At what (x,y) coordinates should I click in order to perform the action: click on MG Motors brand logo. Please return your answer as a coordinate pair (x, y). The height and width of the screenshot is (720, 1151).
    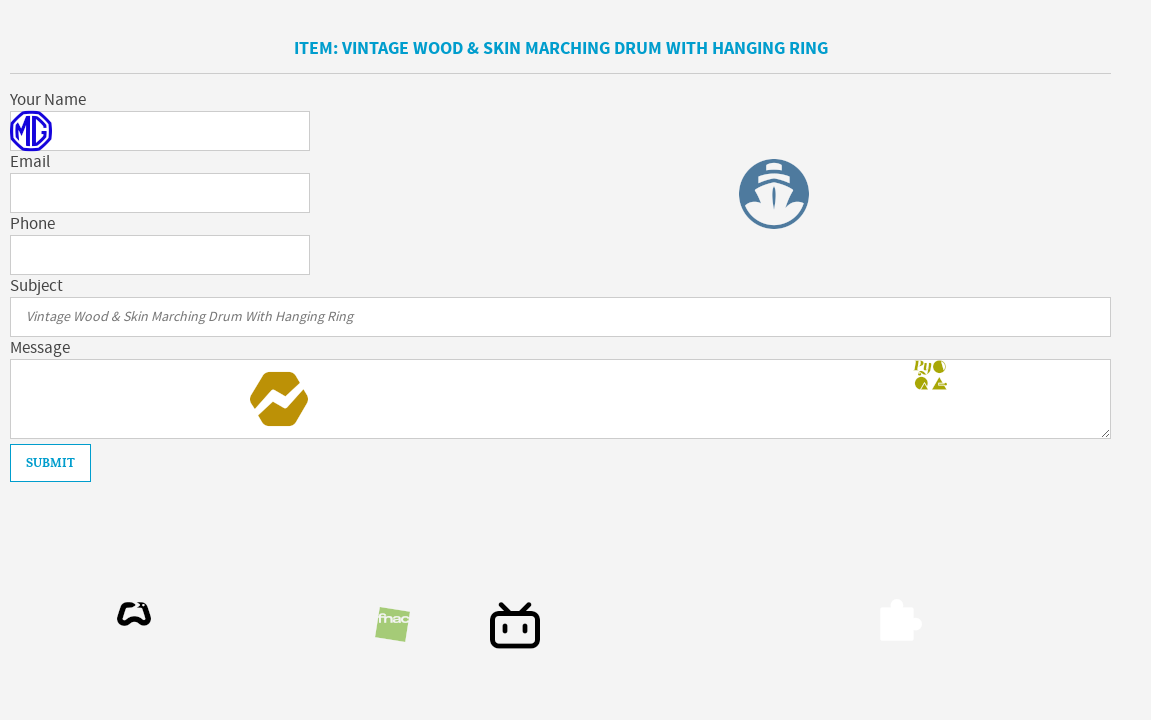
    Looking at the image, I should click on (31, 131).